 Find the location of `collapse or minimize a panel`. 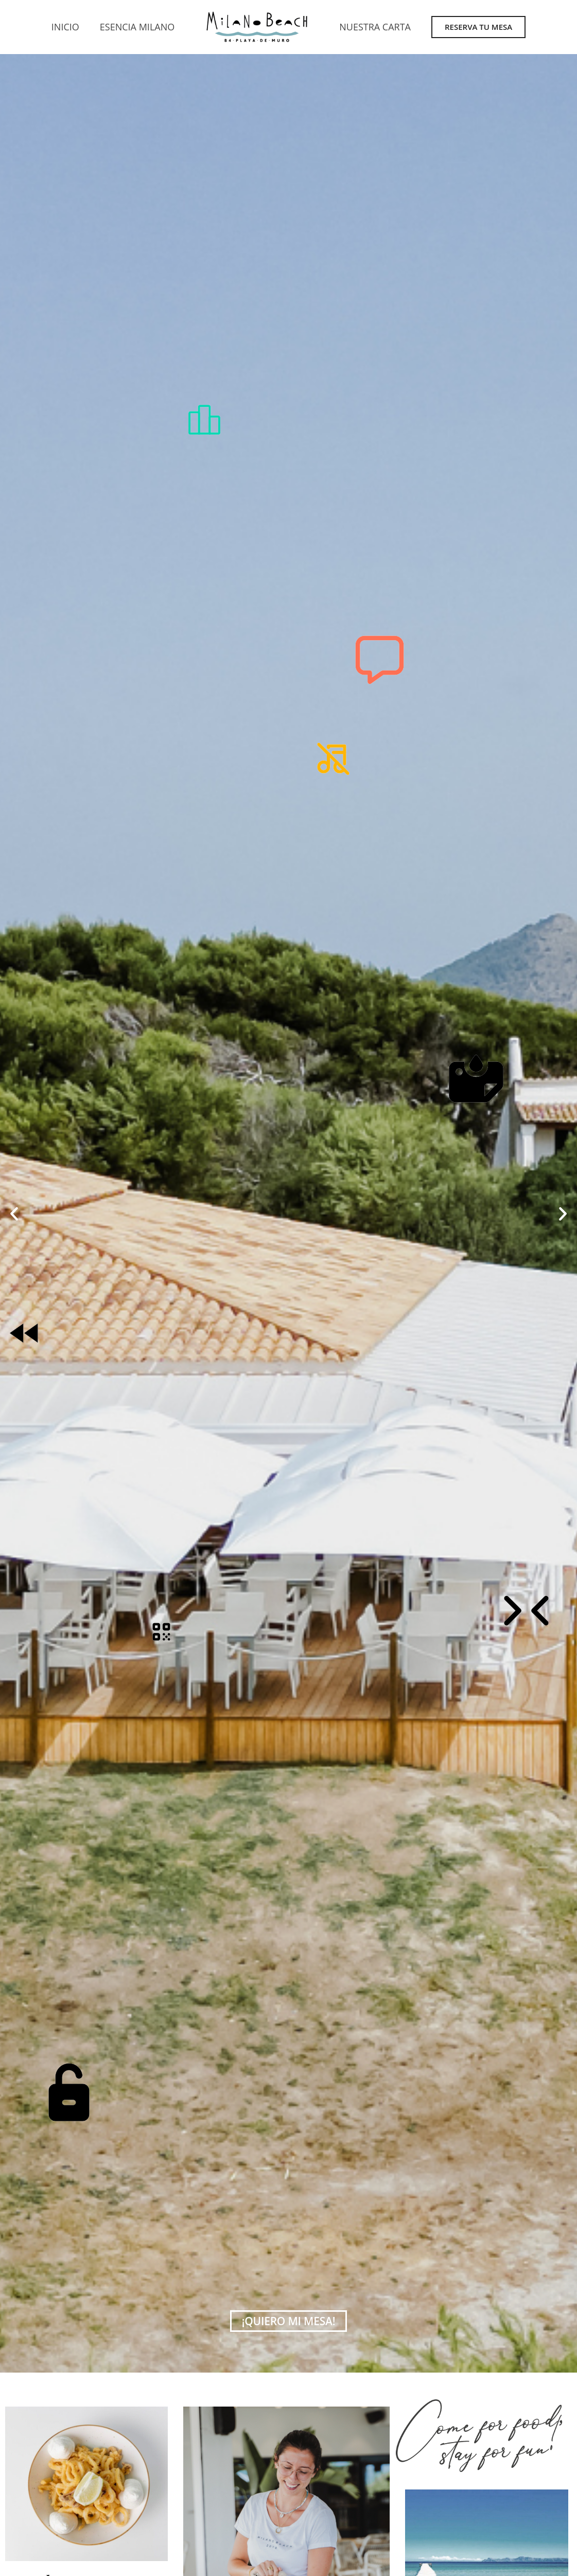

collapse or minimize a panel is located at coordinates (526, 1610).